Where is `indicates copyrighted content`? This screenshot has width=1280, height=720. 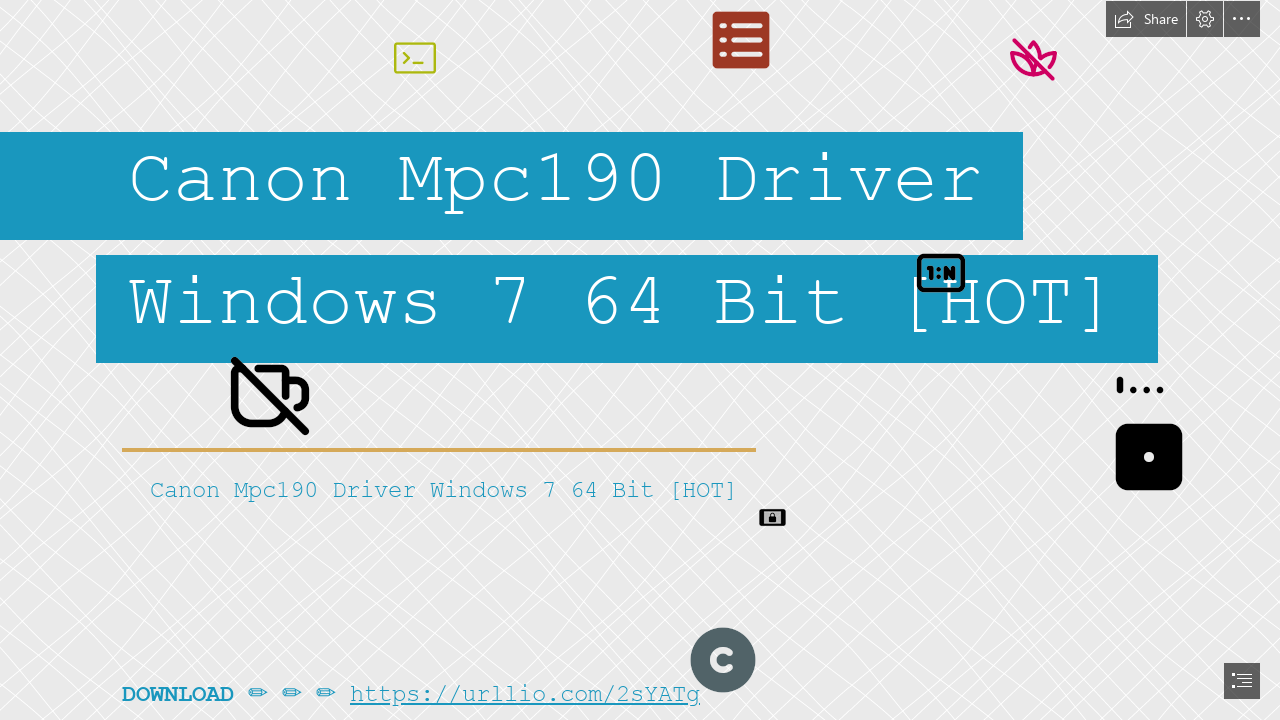 indicates copyrighted content is located at coordinates (723, 660).